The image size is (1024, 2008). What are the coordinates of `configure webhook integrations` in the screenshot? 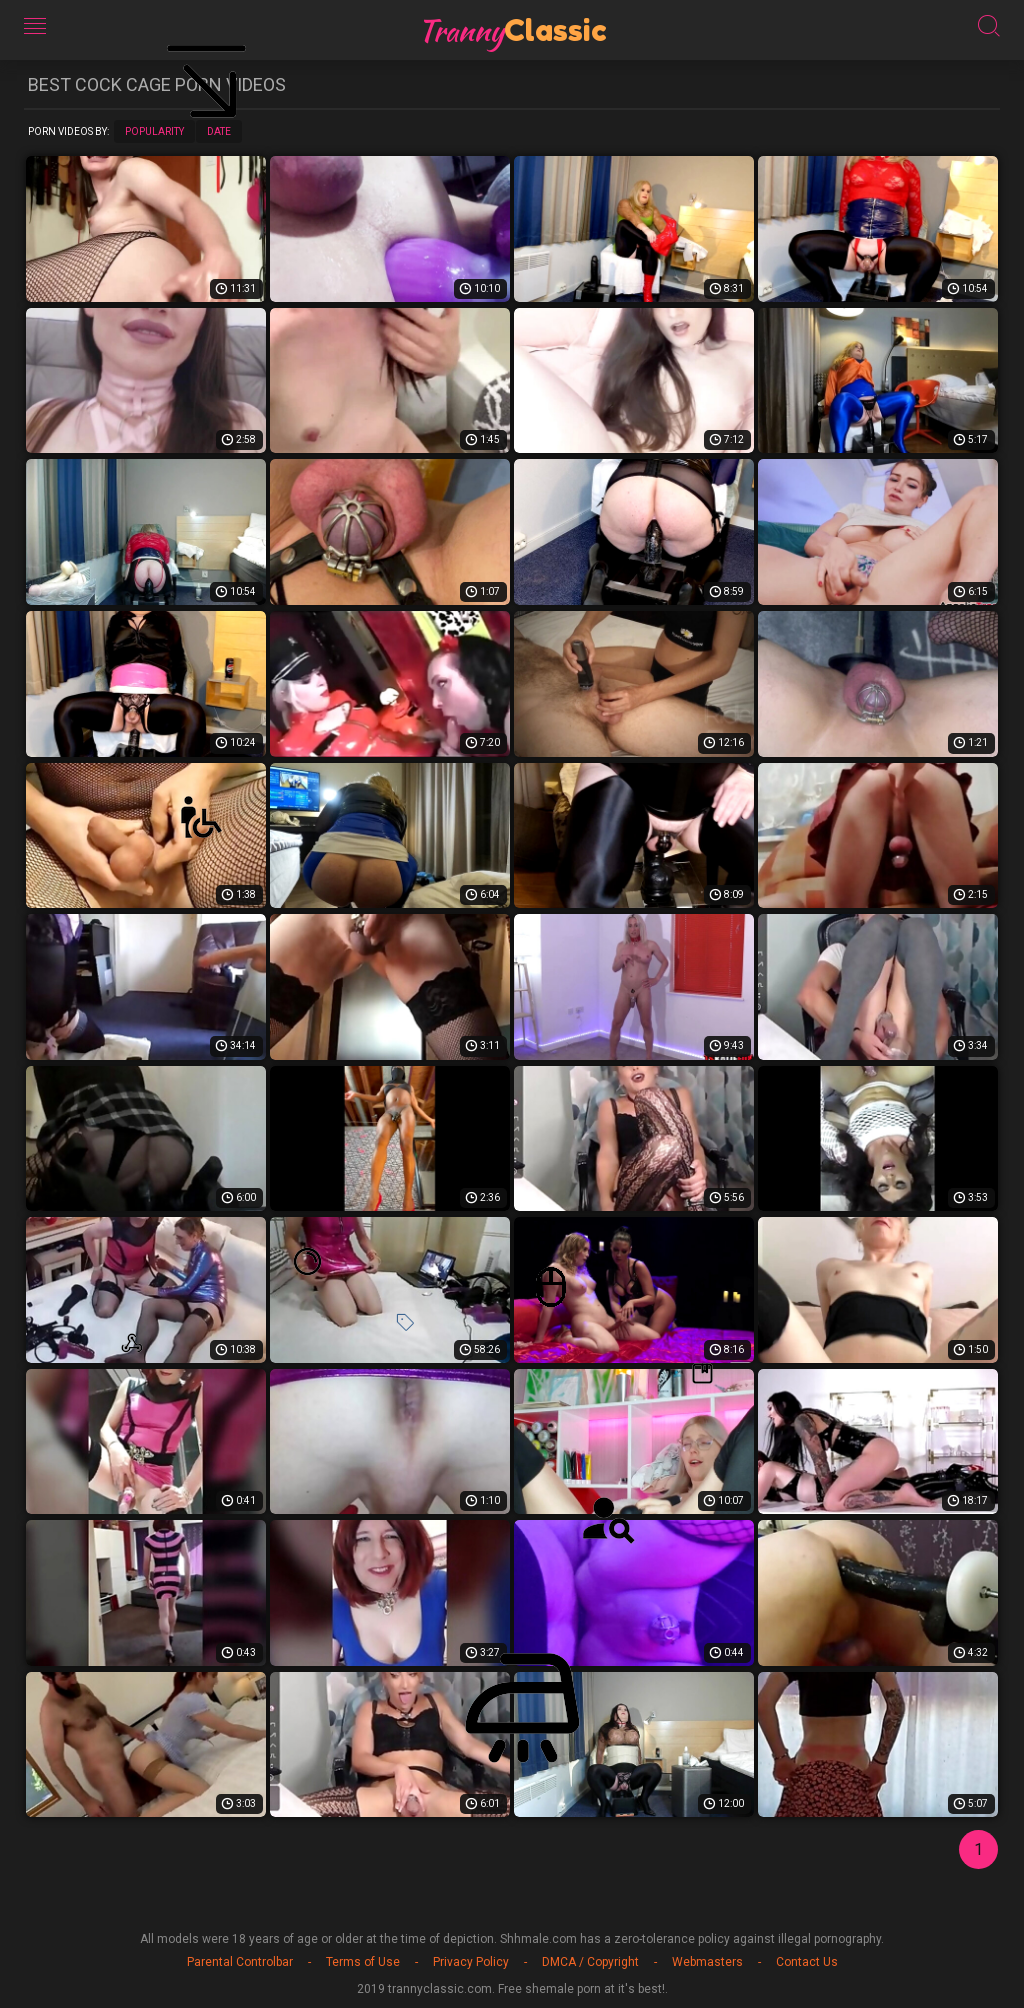 It's located at (132, 1344).